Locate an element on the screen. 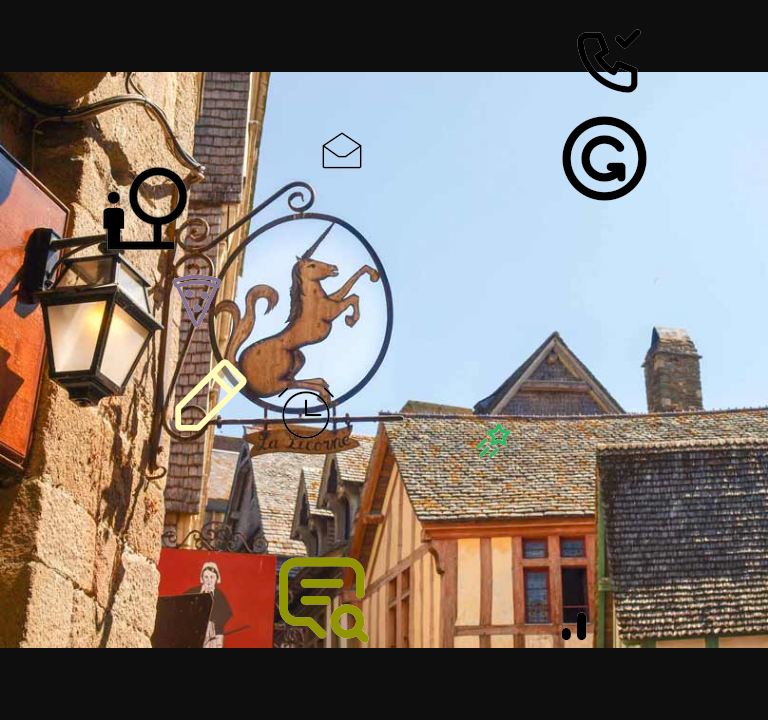  edit content or text is located at coordinates (209, 396).